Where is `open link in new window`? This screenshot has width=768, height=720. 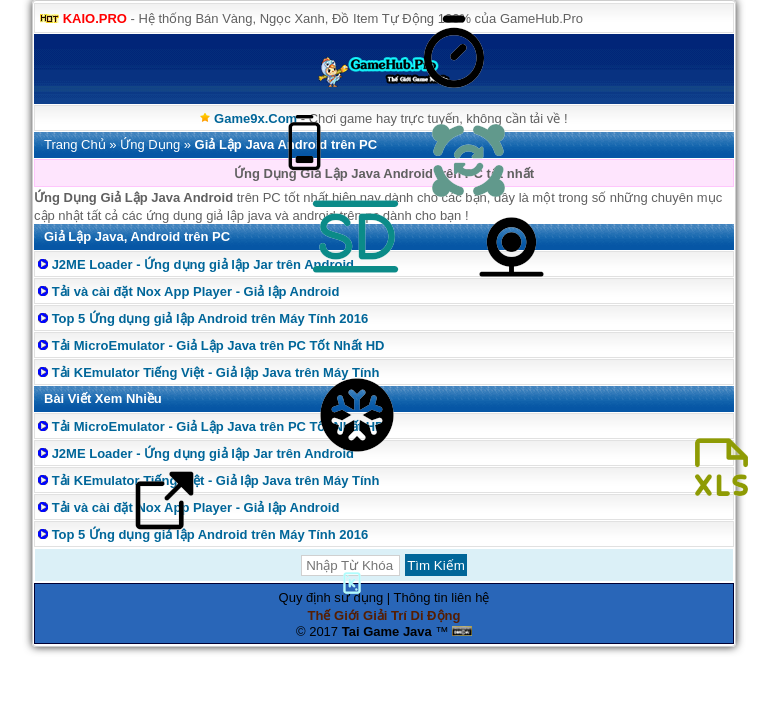 open link in new window is located at coordinates (164, 500).